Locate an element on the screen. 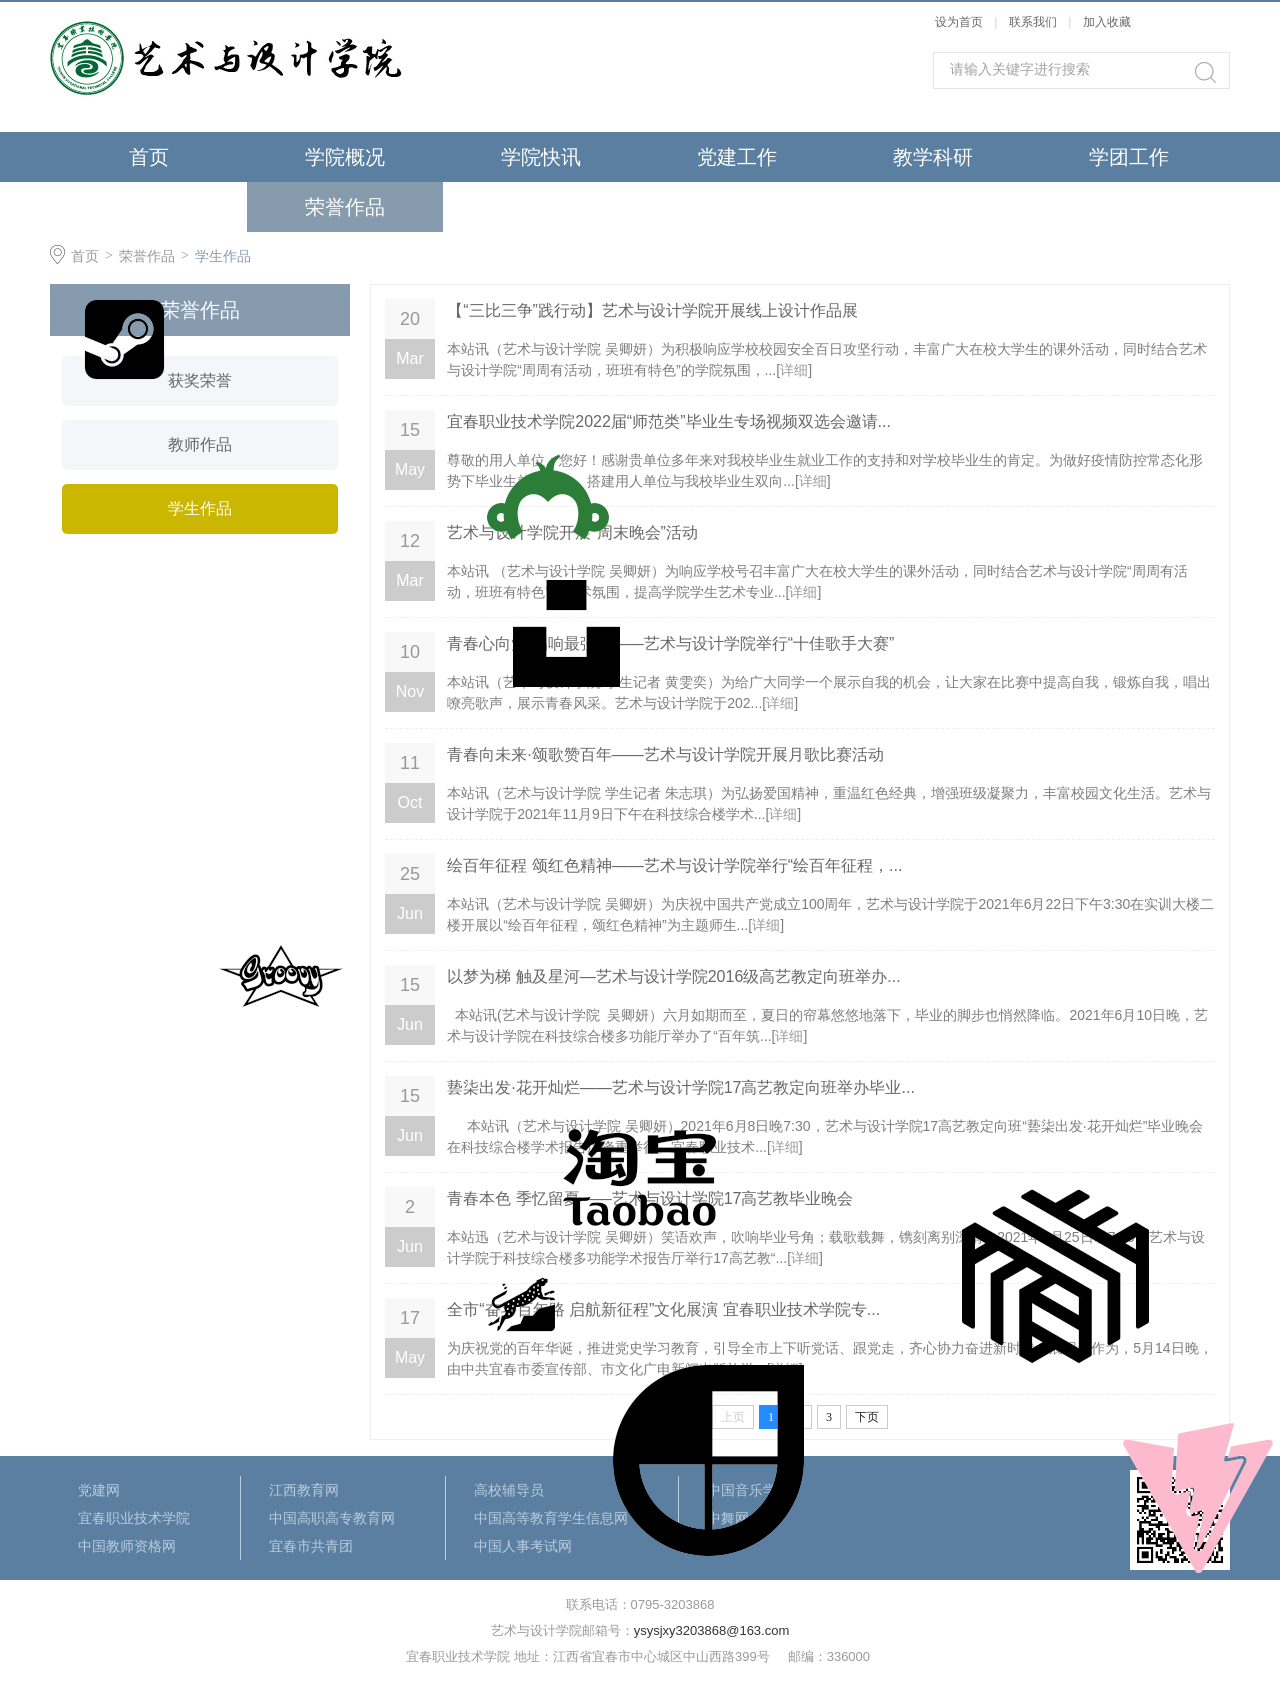 The image size is (1280, 1708). apache groovy programming language logo is located at coordinates (281, 976).